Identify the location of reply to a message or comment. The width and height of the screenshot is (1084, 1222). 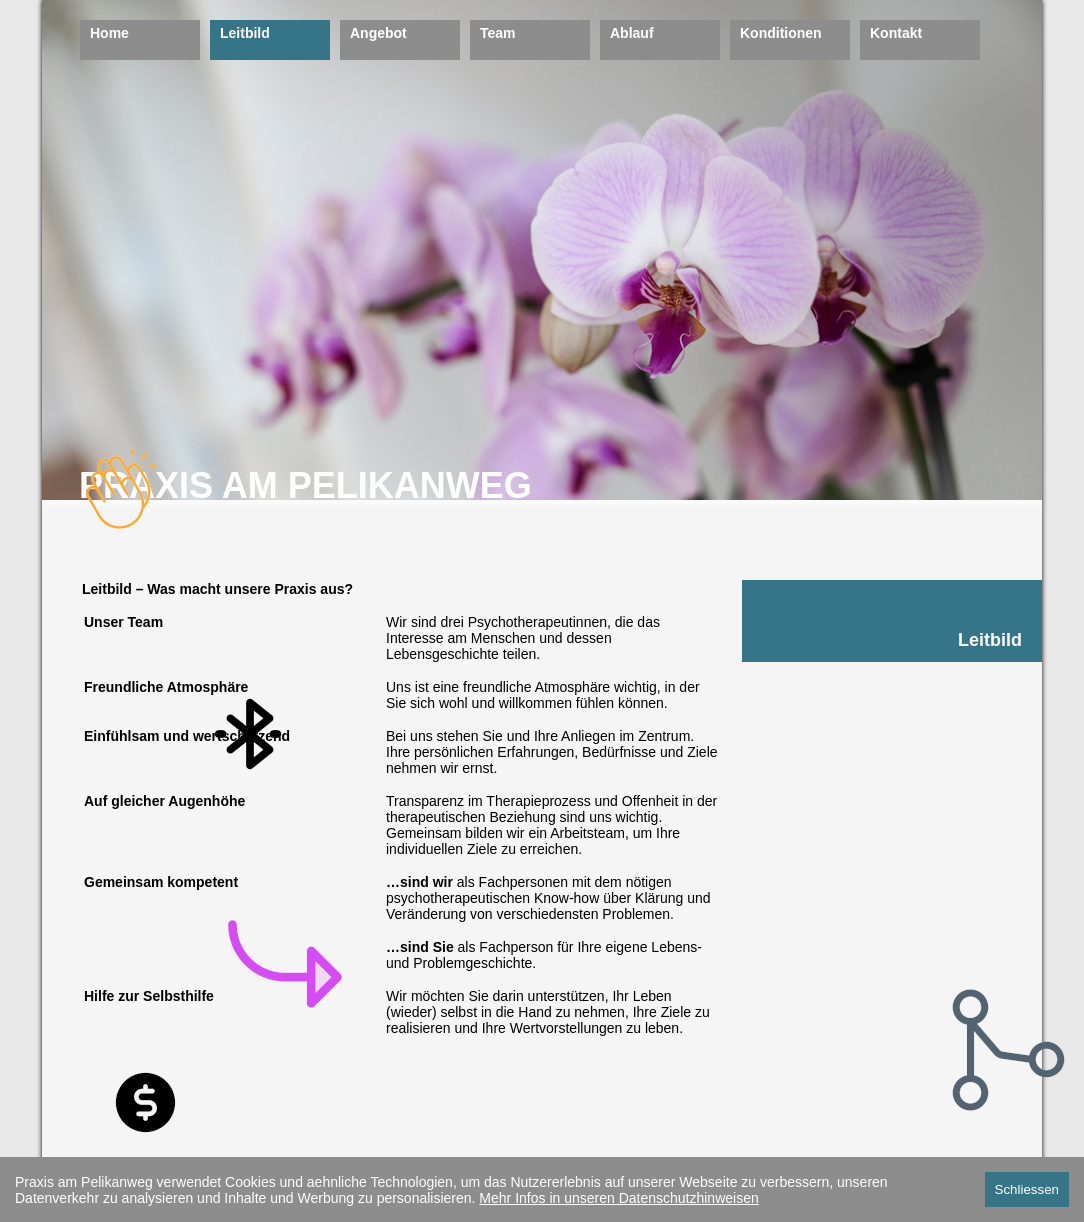
(285, 964).